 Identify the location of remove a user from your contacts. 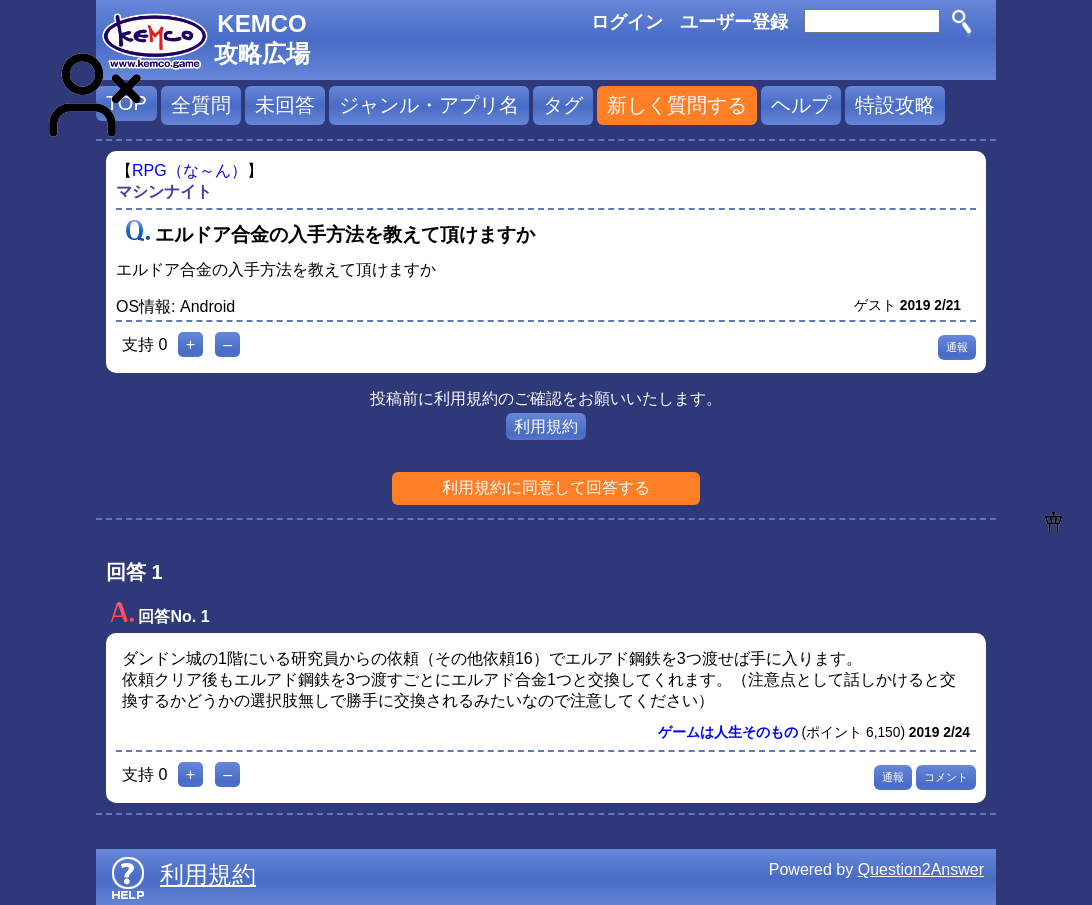
(95, 95).